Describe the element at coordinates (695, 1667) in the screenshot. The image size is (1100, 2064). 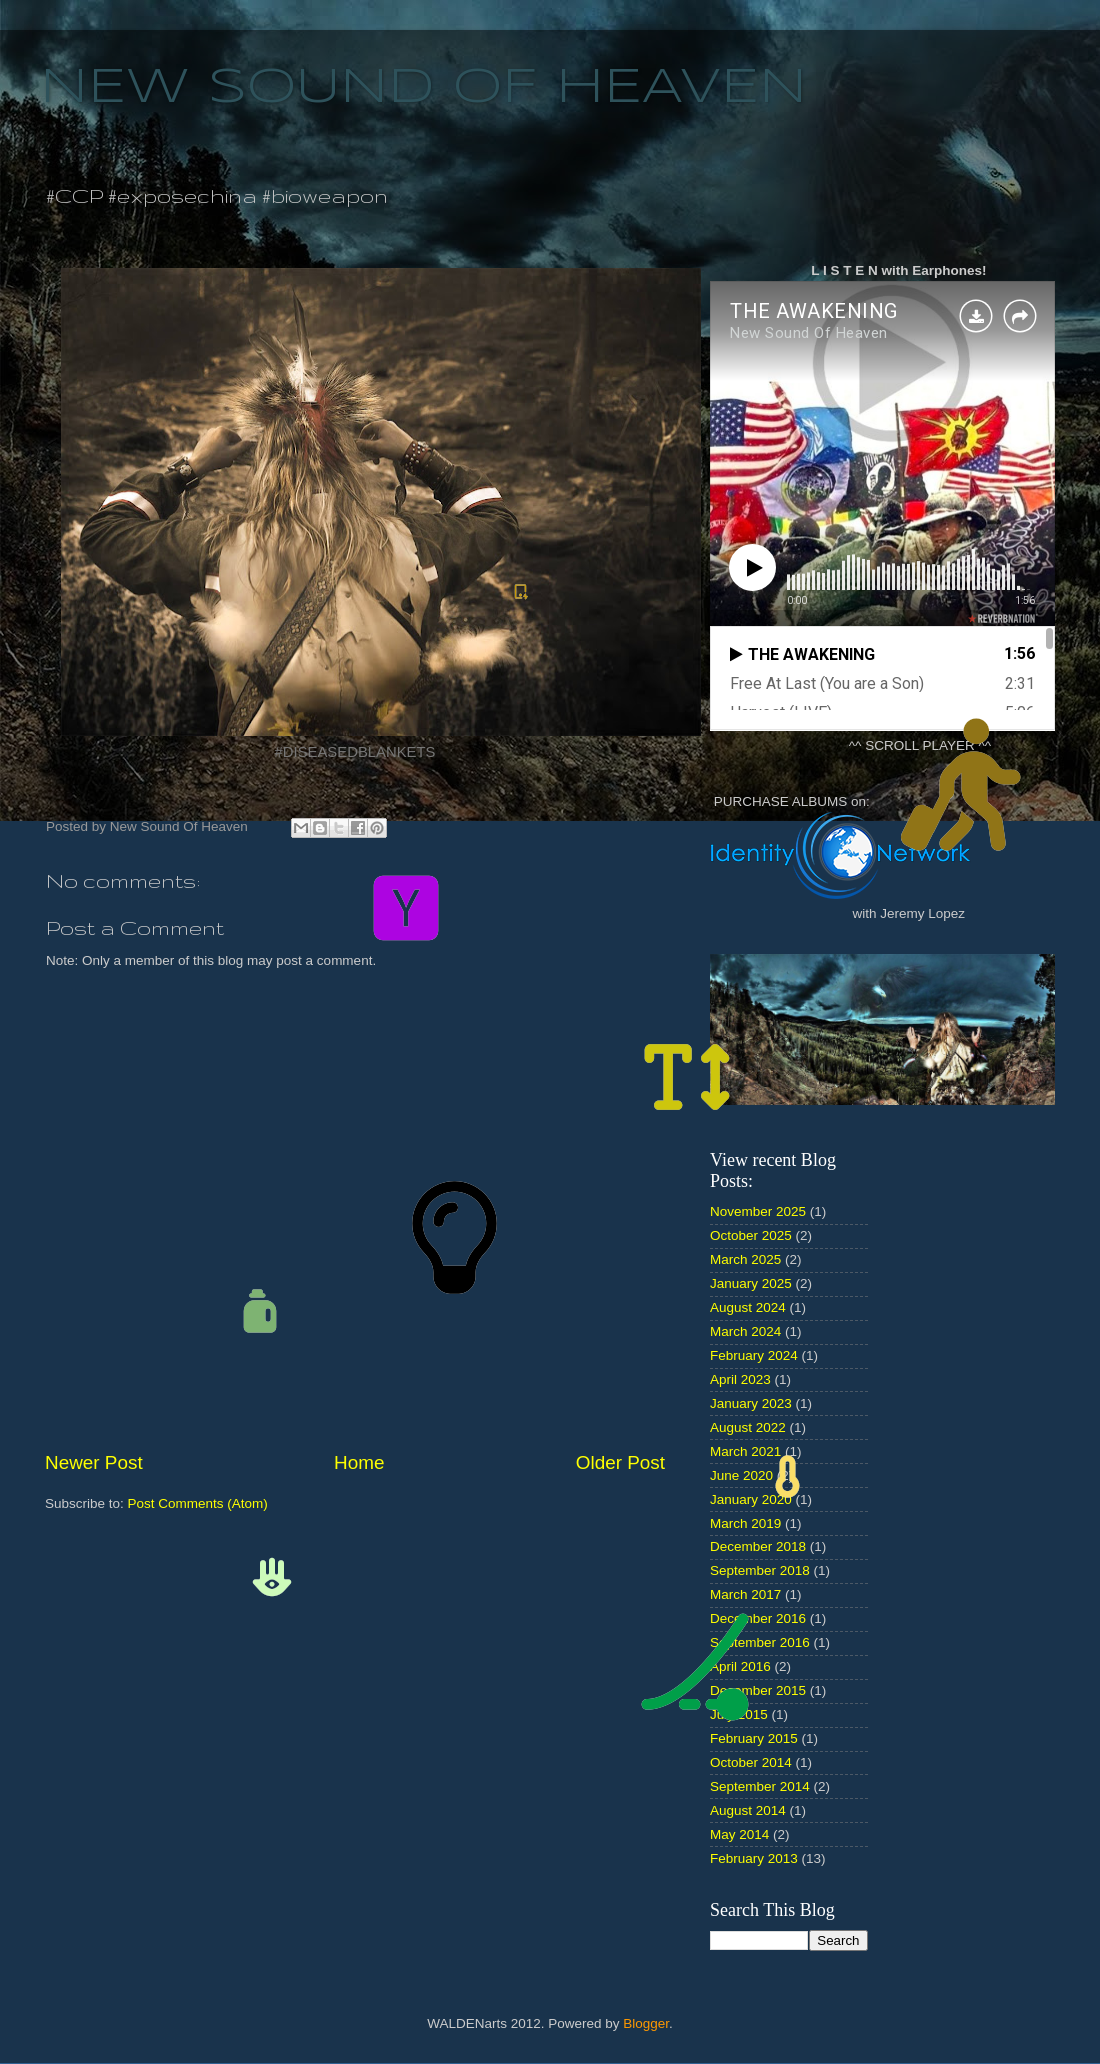
I see `adjust ease-in animation curve` at that location.